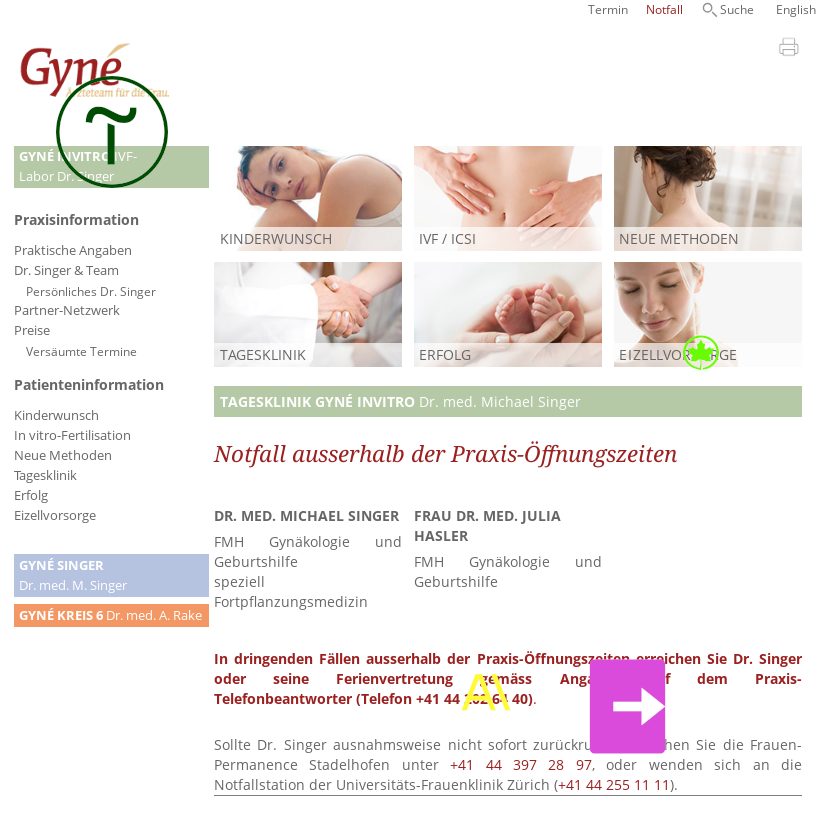 The height and width of the screenshot is (838, 816). Describe the element at coordinates (112, 132) in the screenshot. I see `tilda publishing logo` at that location.